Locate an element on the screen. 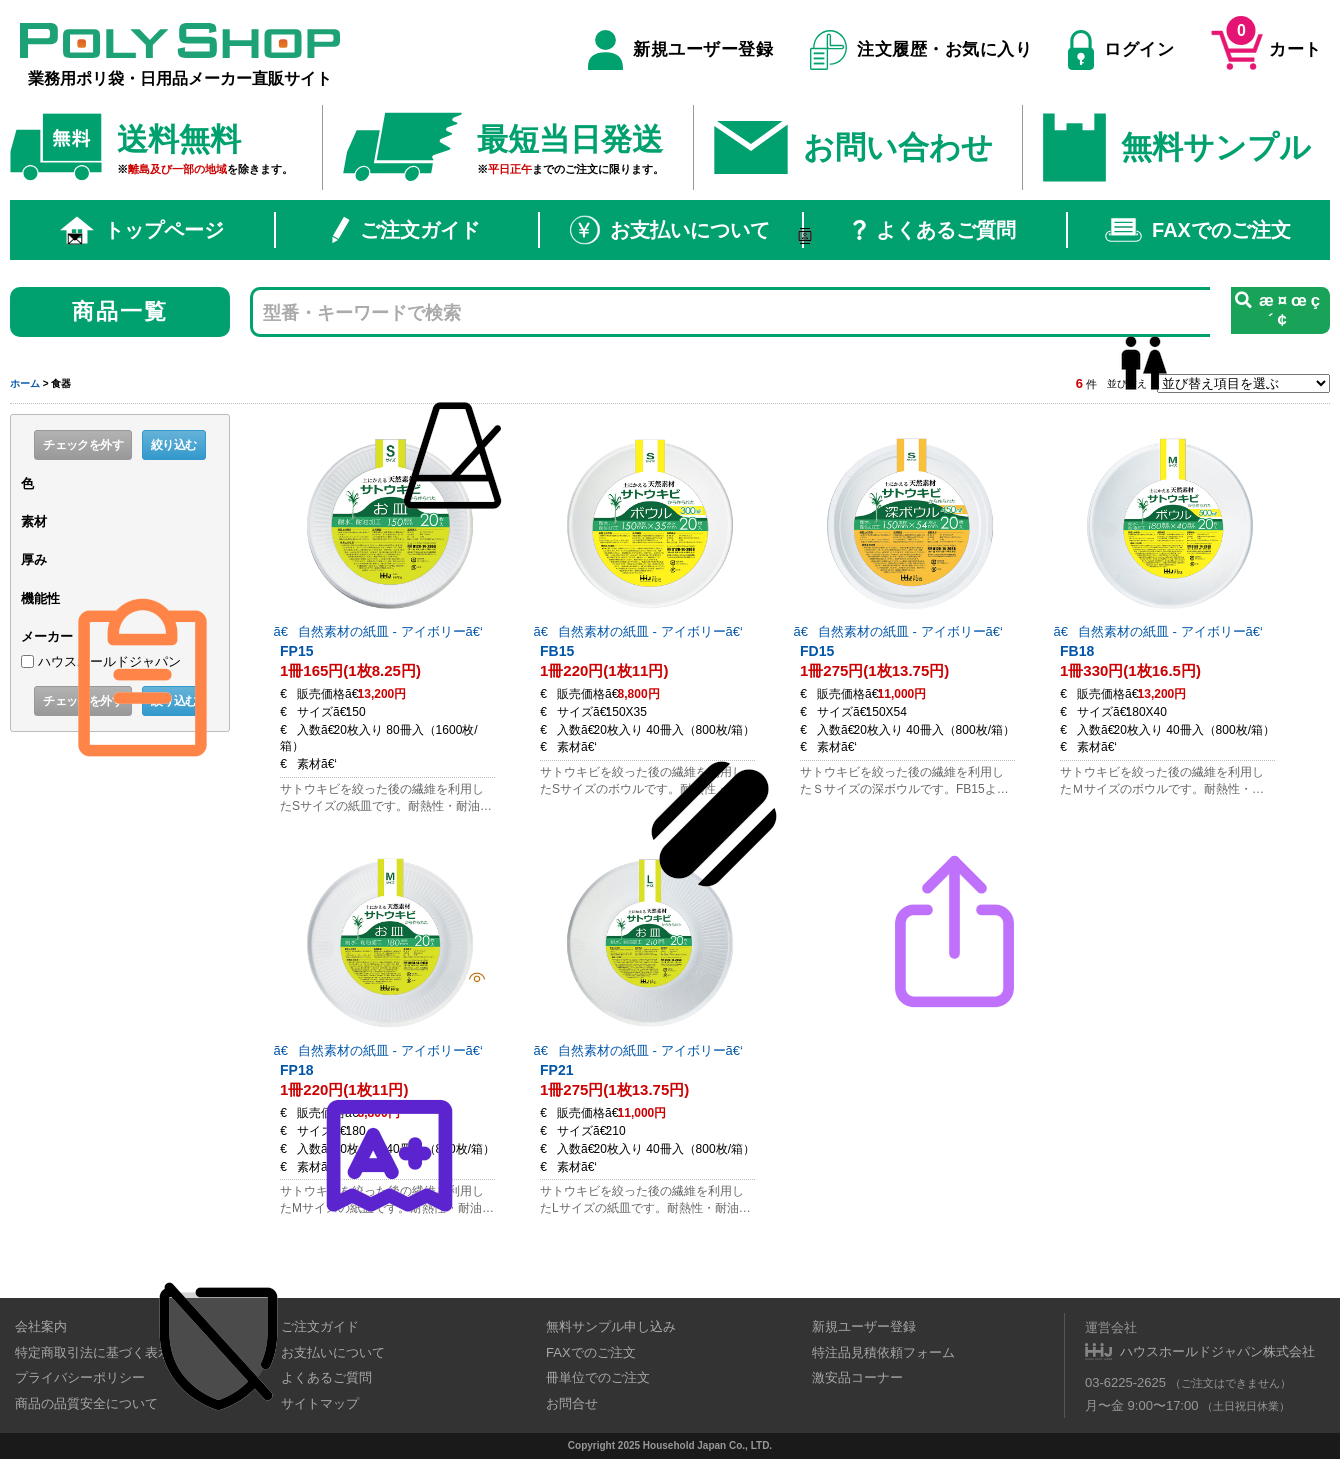 The image size is (1340, 1481). access tempo or timing settings is located at coordinates (452, 455).